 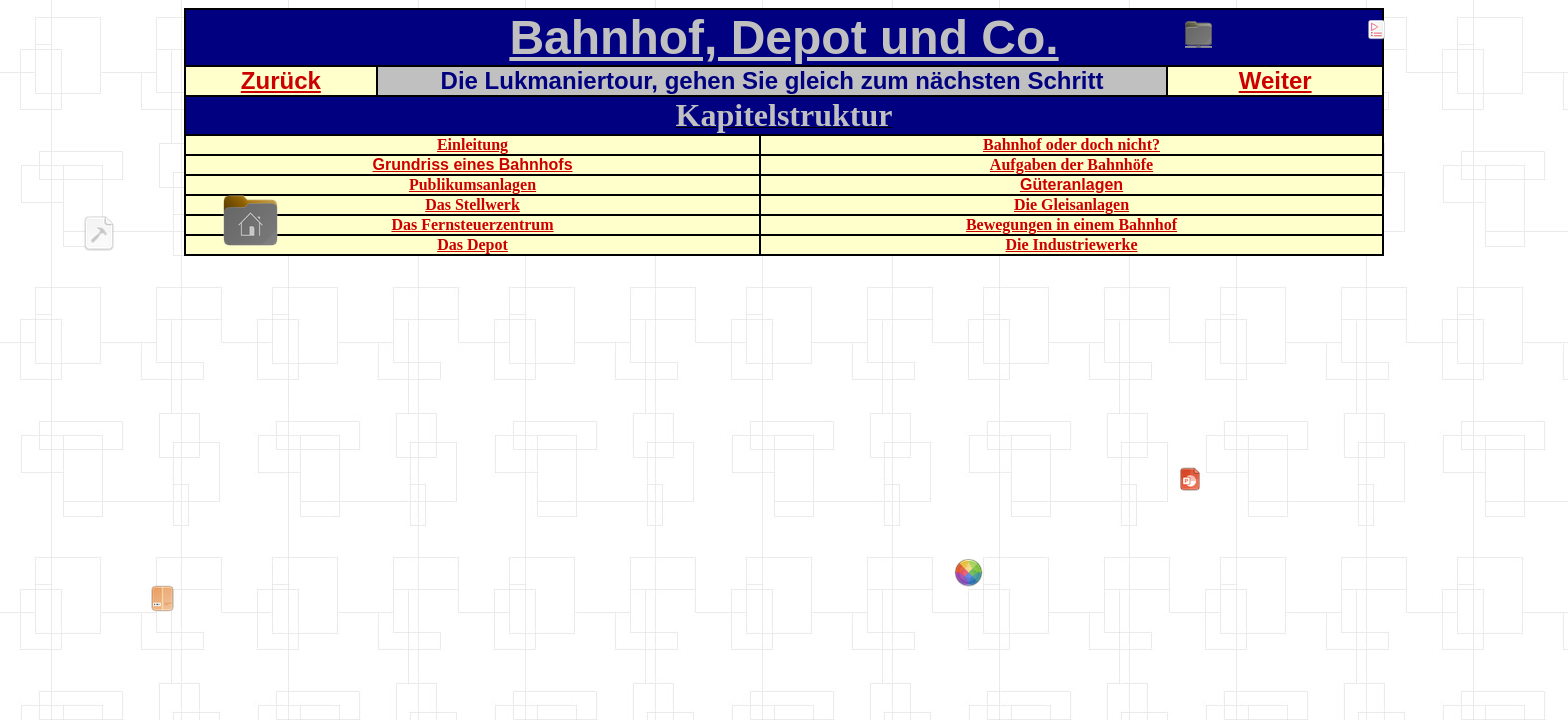 I want to click on a microsoft powerpoint file, so click(x=1190, y=479).